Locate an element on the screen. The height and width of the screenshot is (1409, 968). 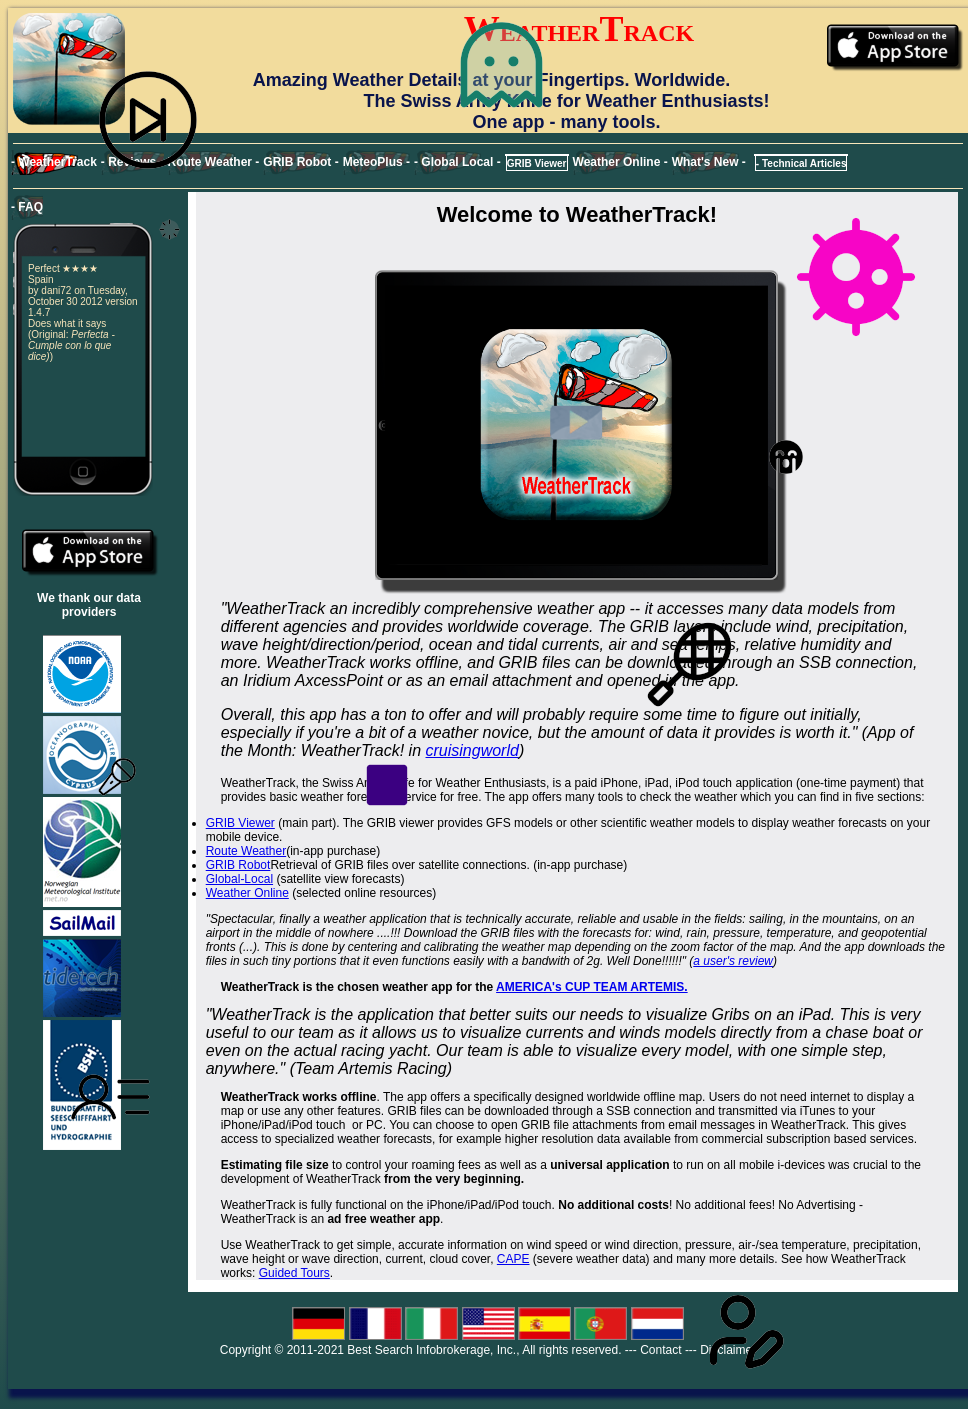
stop media playback is located at coordinates (387, 785).